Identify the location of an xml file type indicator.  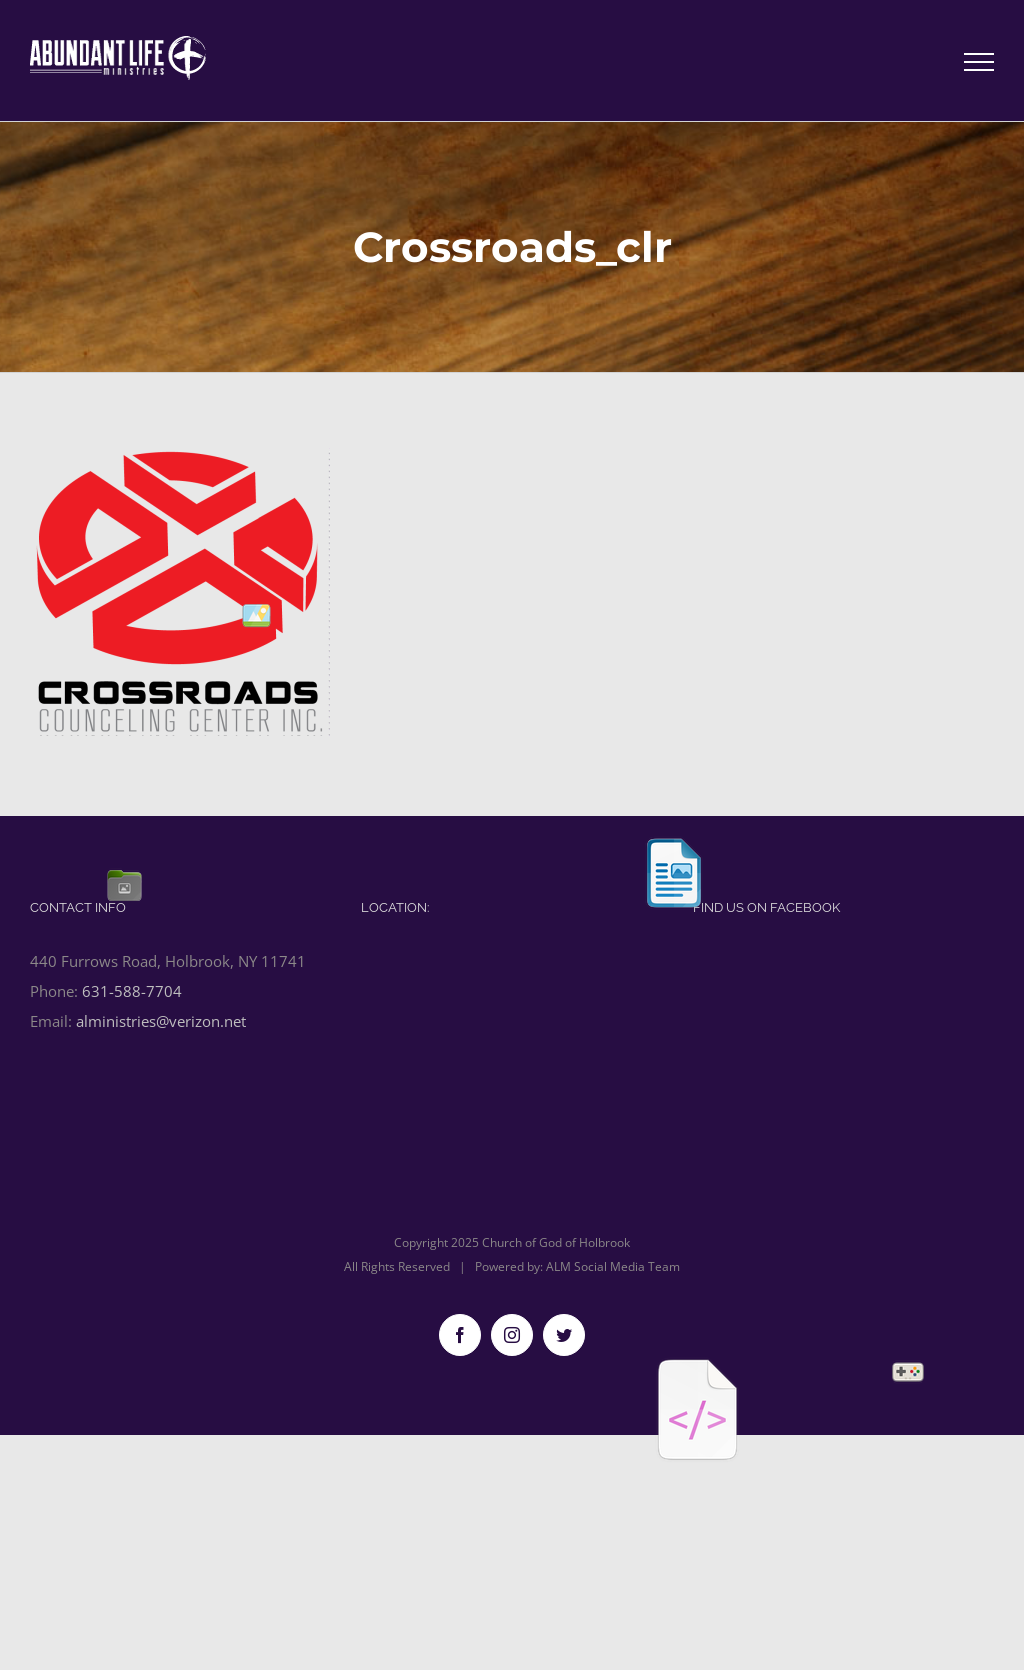
(697, 1409).